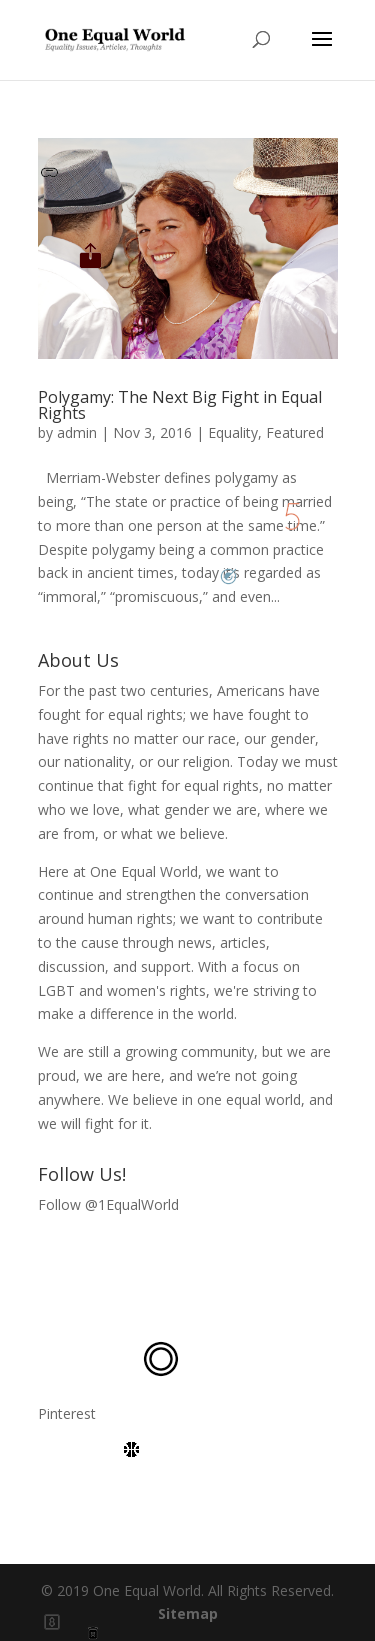  What do you see at coordinates (52, 1622) in the screenshot?
I see `select or navigate to item number eight` at bounding box center [52, 1622].